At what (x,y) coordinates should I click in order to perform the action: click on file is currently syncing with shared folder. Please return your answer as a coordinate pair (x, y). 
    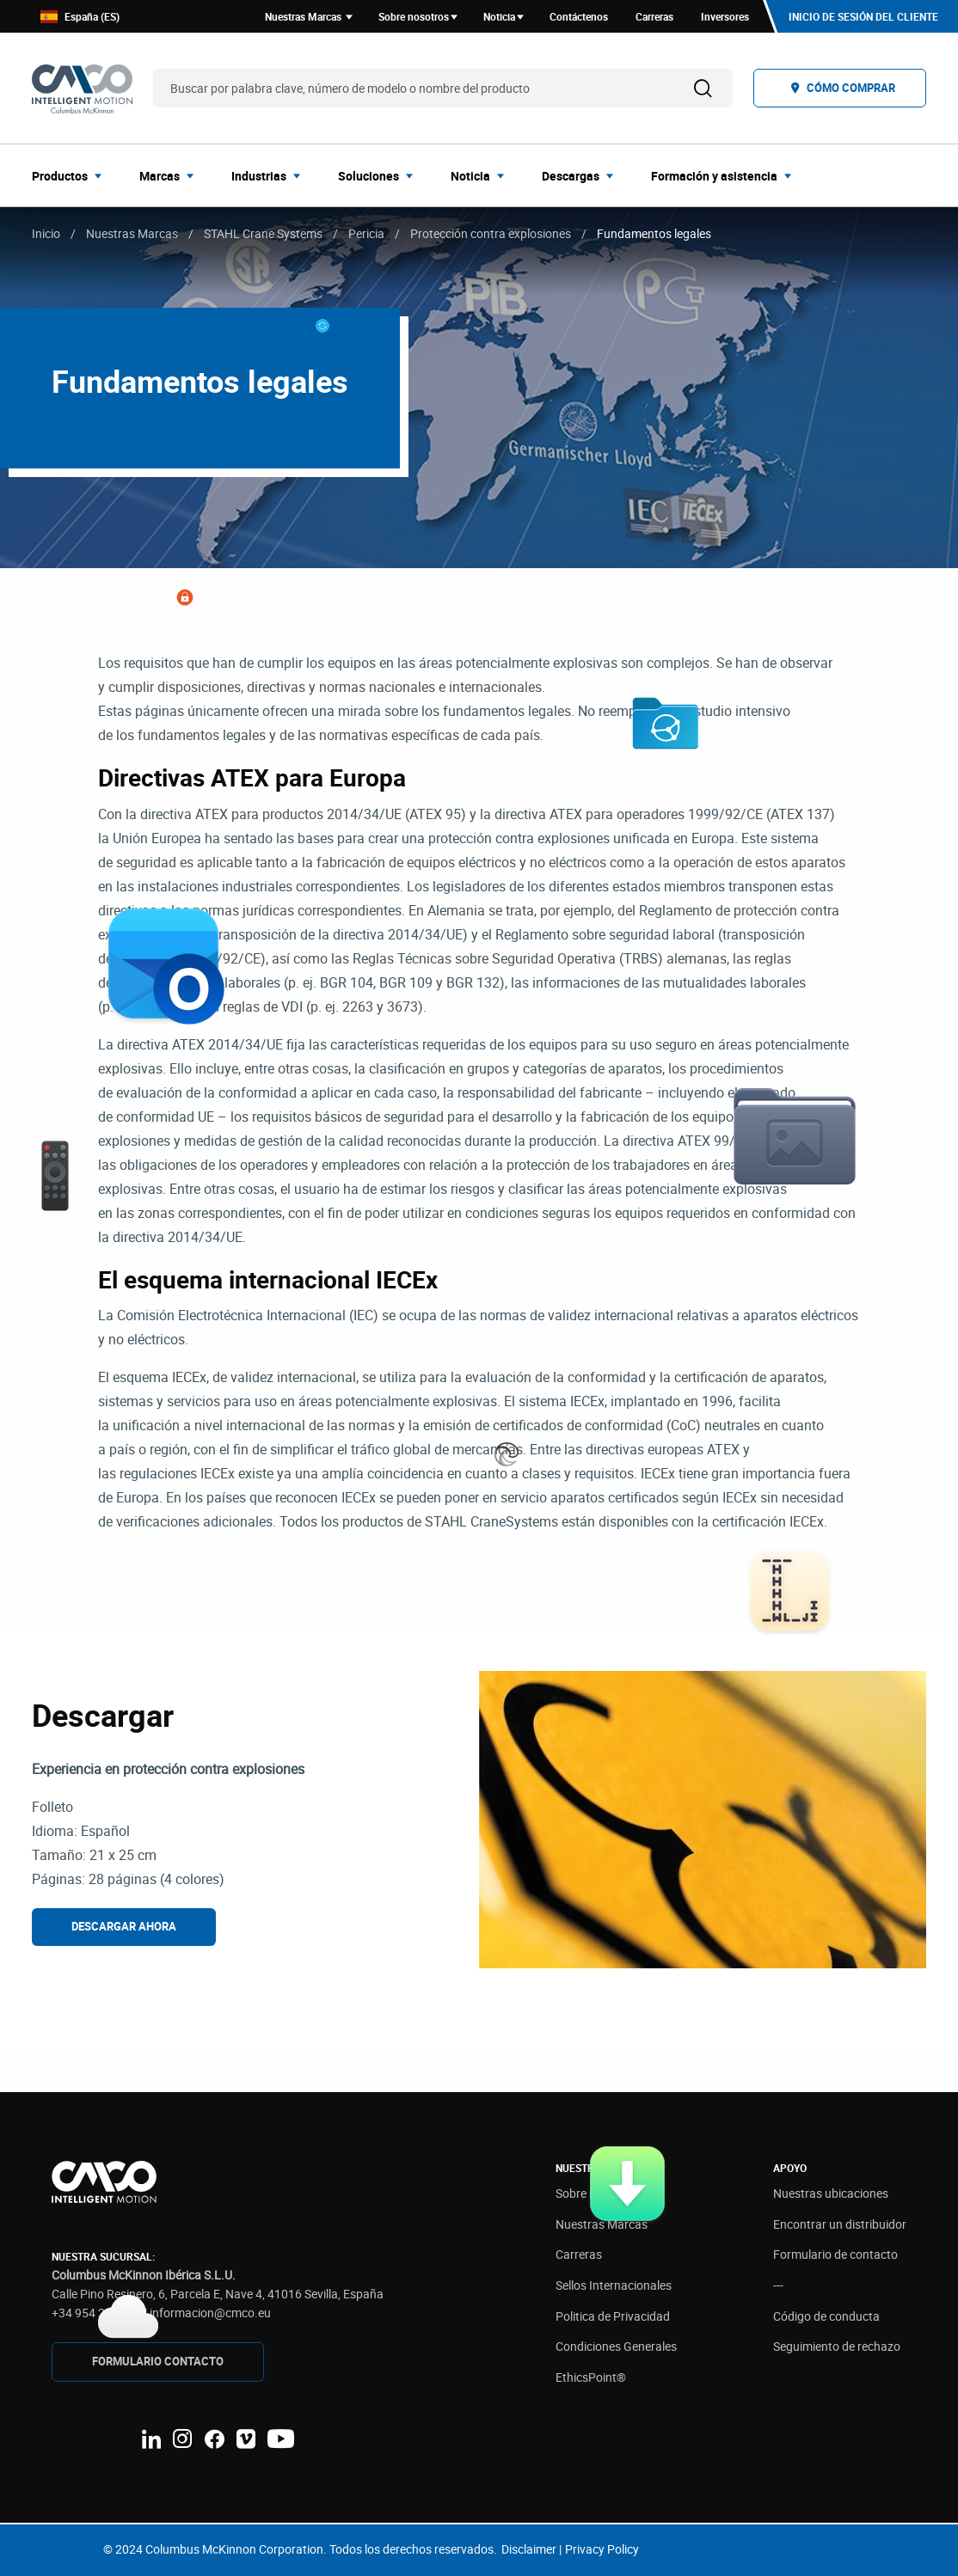
    Looking at the image, I should click on (322, 326).